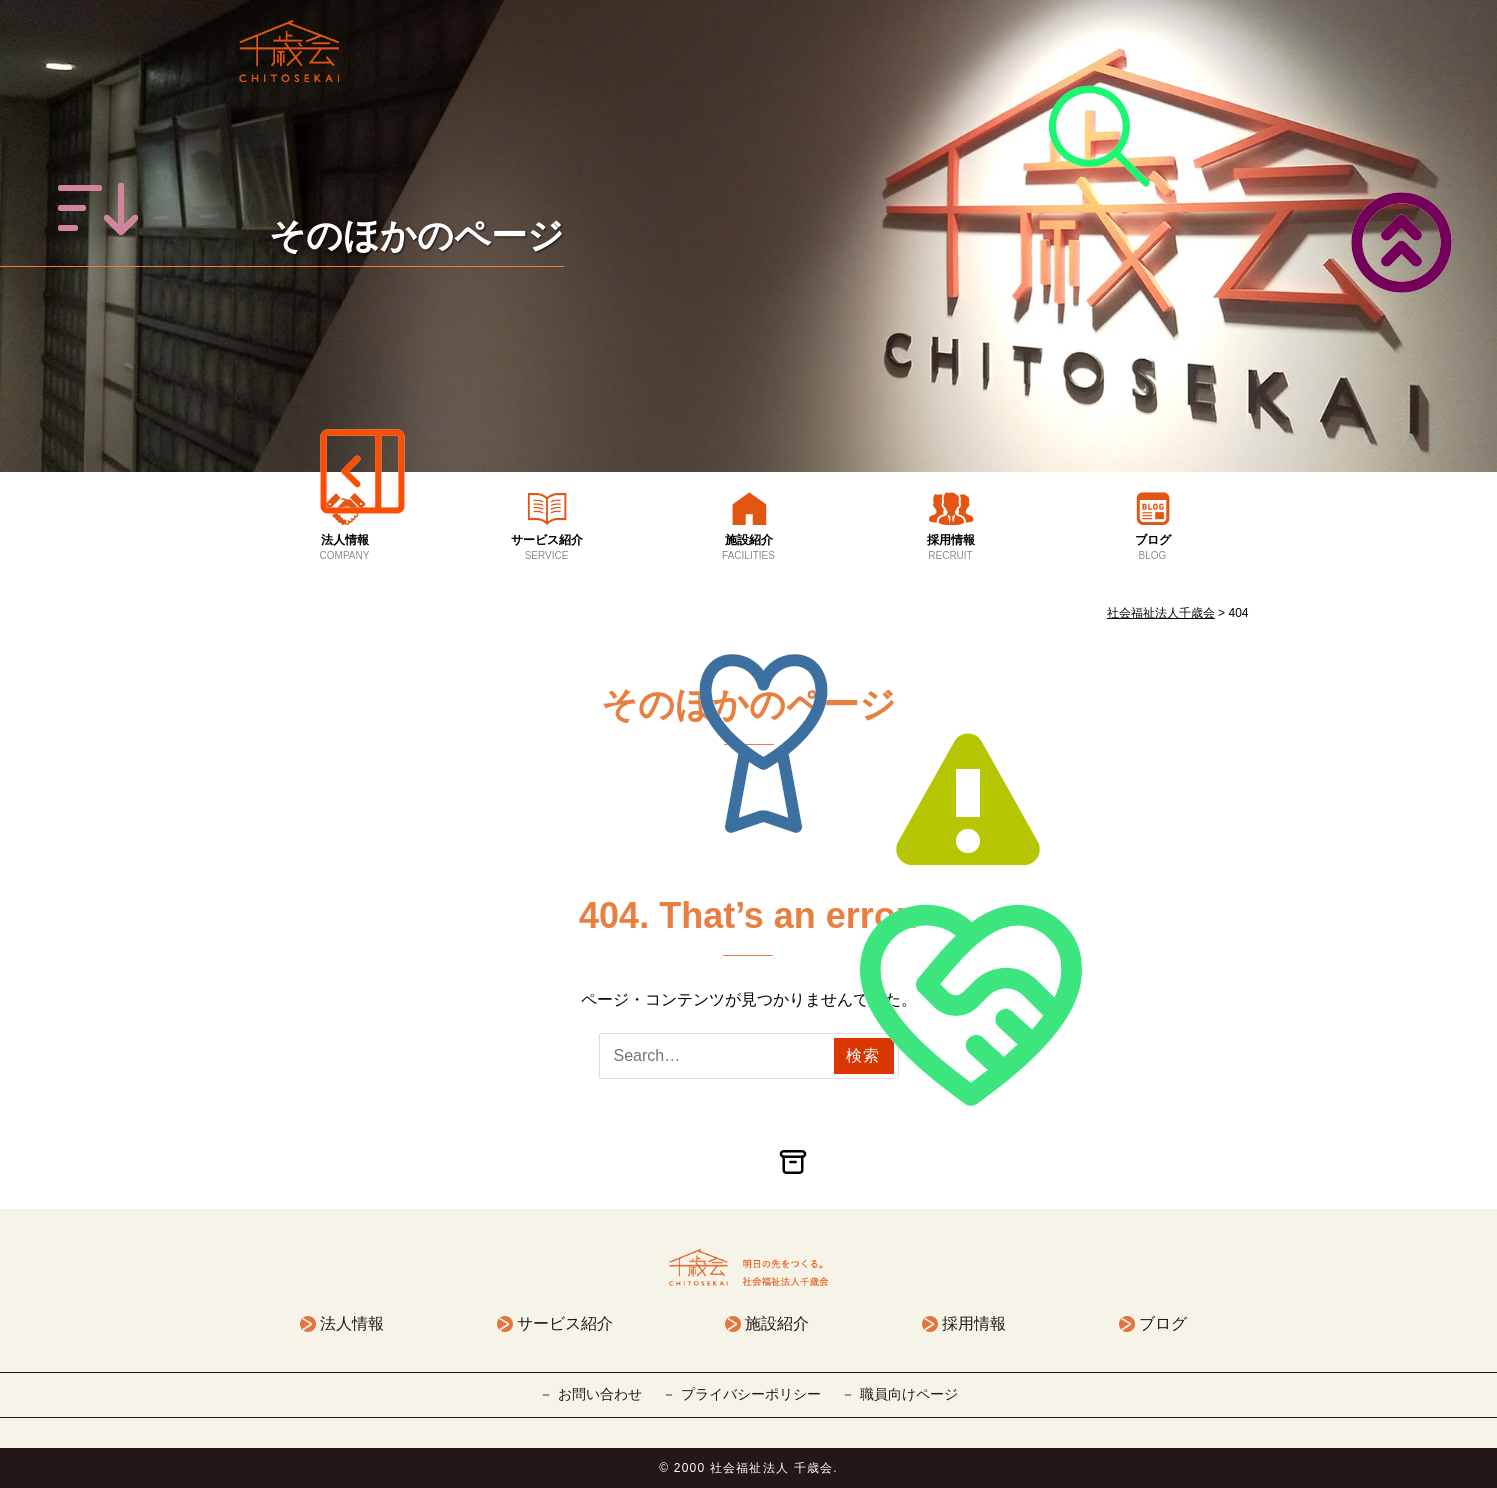 This screenshot has width=1497, height=1488. What do you see at coordinates (362, 471) in the screenshot?
I see `expand the sidebar panel` at bounding box center [362, 471].